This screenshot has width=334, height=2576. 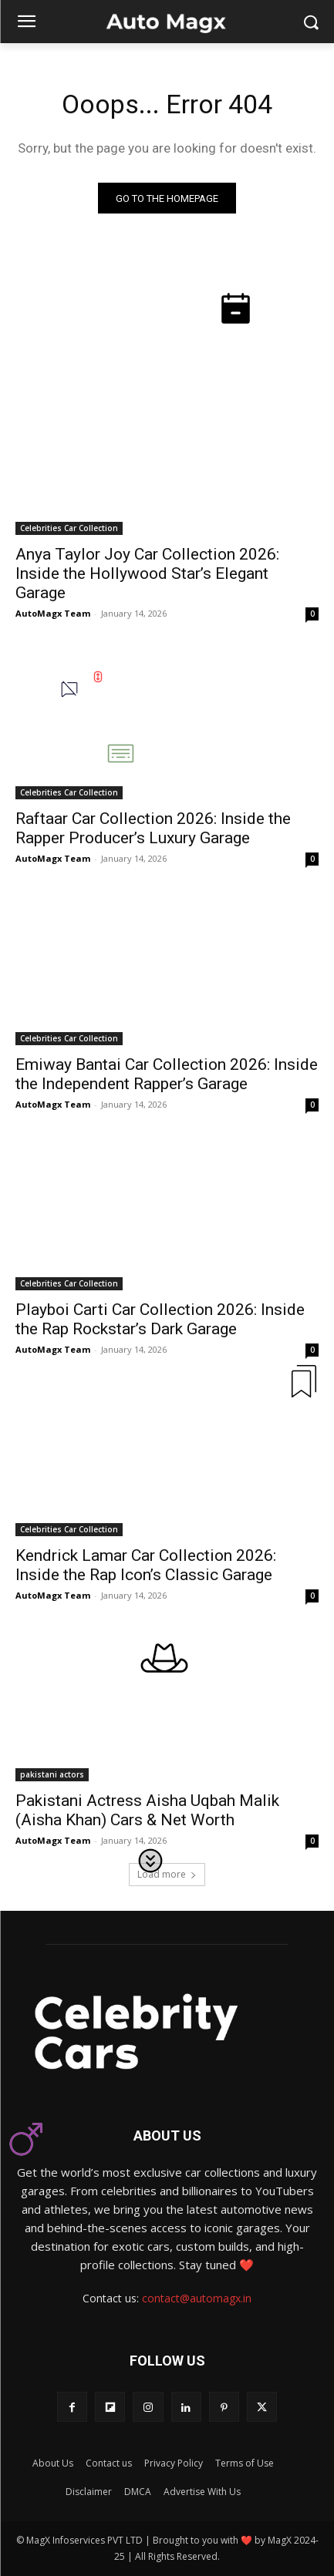 What do you see at coordinates (26, 2138) in the screenshot?
I see `indicates transgender or non-binary gender identity option` at bounding box center [26, 2138].